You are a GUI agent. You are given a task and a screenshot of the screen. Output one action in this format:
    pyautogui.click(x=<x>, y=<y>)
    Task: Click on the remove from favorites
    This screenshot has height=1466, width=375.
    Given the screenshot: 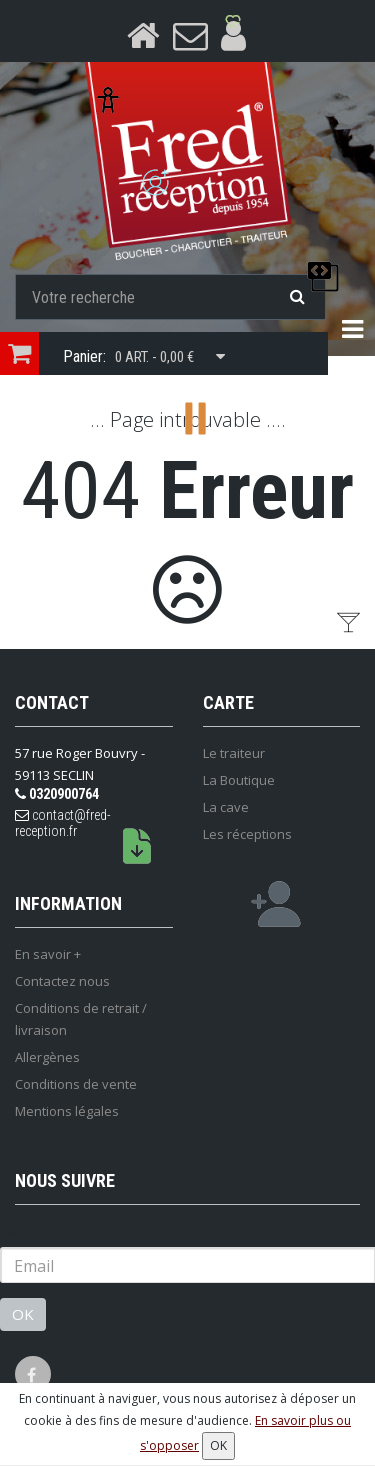 What is the action you would take?
    pyautogui.click(x=233, y=21)
    